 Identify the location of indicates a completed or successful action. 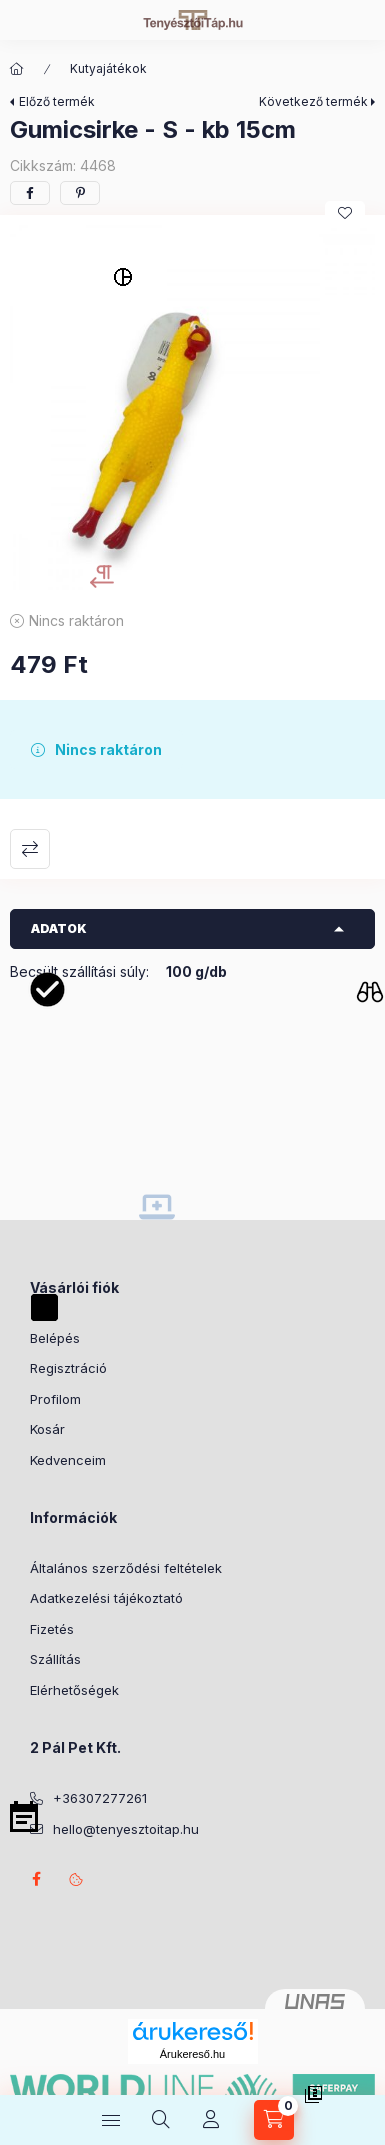
(47, 989).